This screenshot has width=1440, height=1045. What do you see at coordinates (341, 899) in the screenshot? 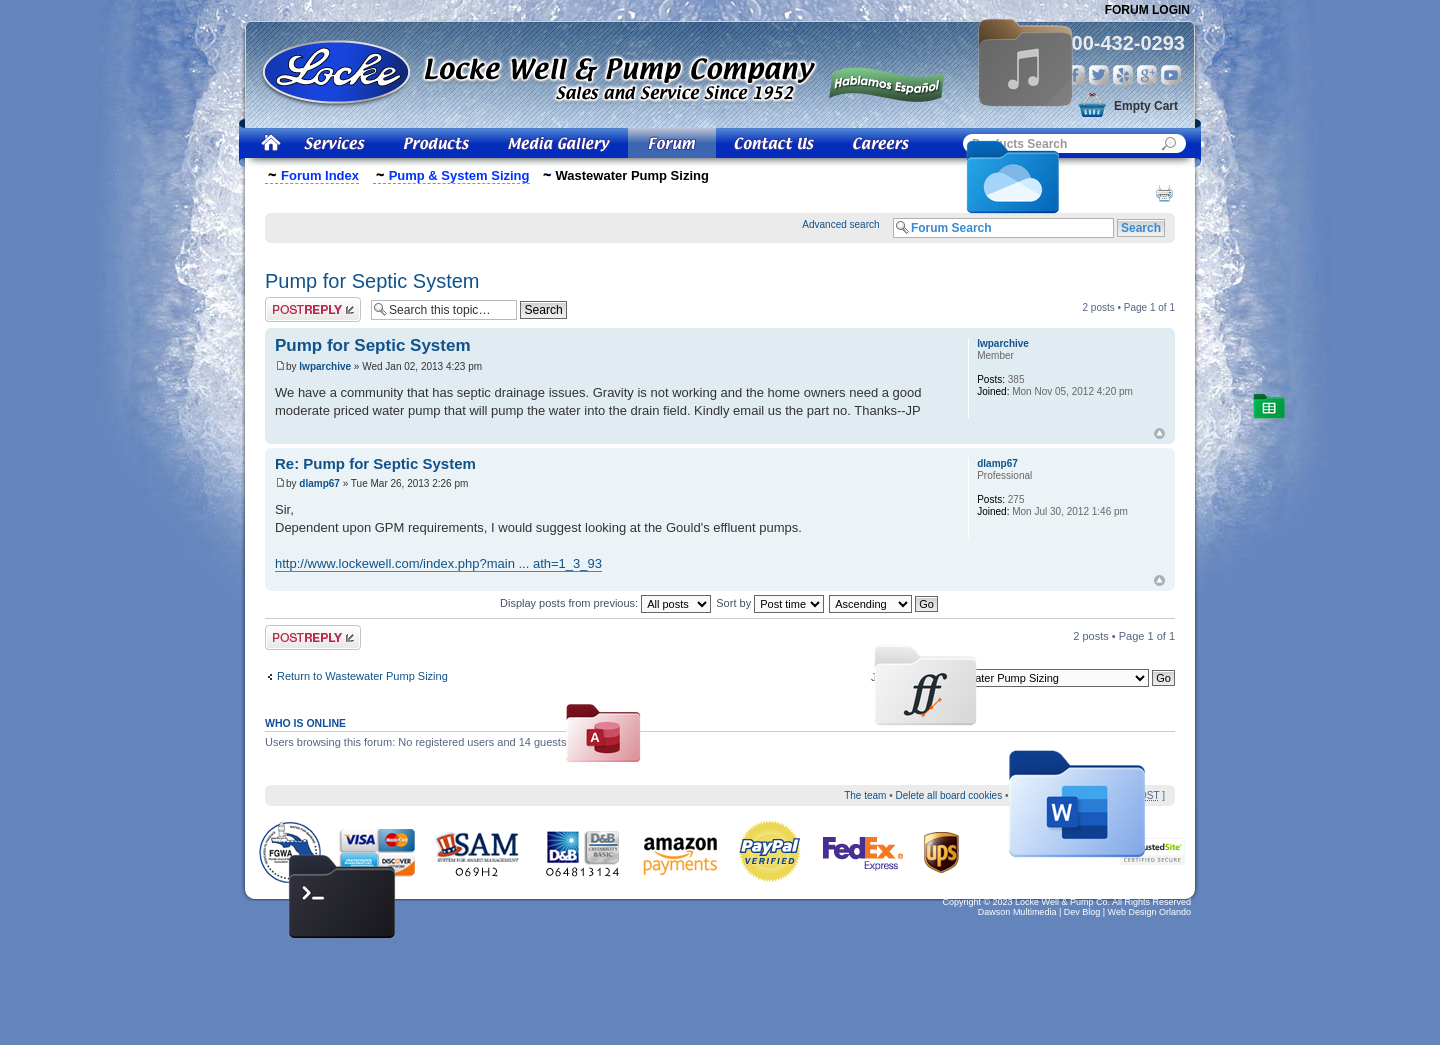
I see `open terminal or command line scripts folder` at bounding box center [341, 899].